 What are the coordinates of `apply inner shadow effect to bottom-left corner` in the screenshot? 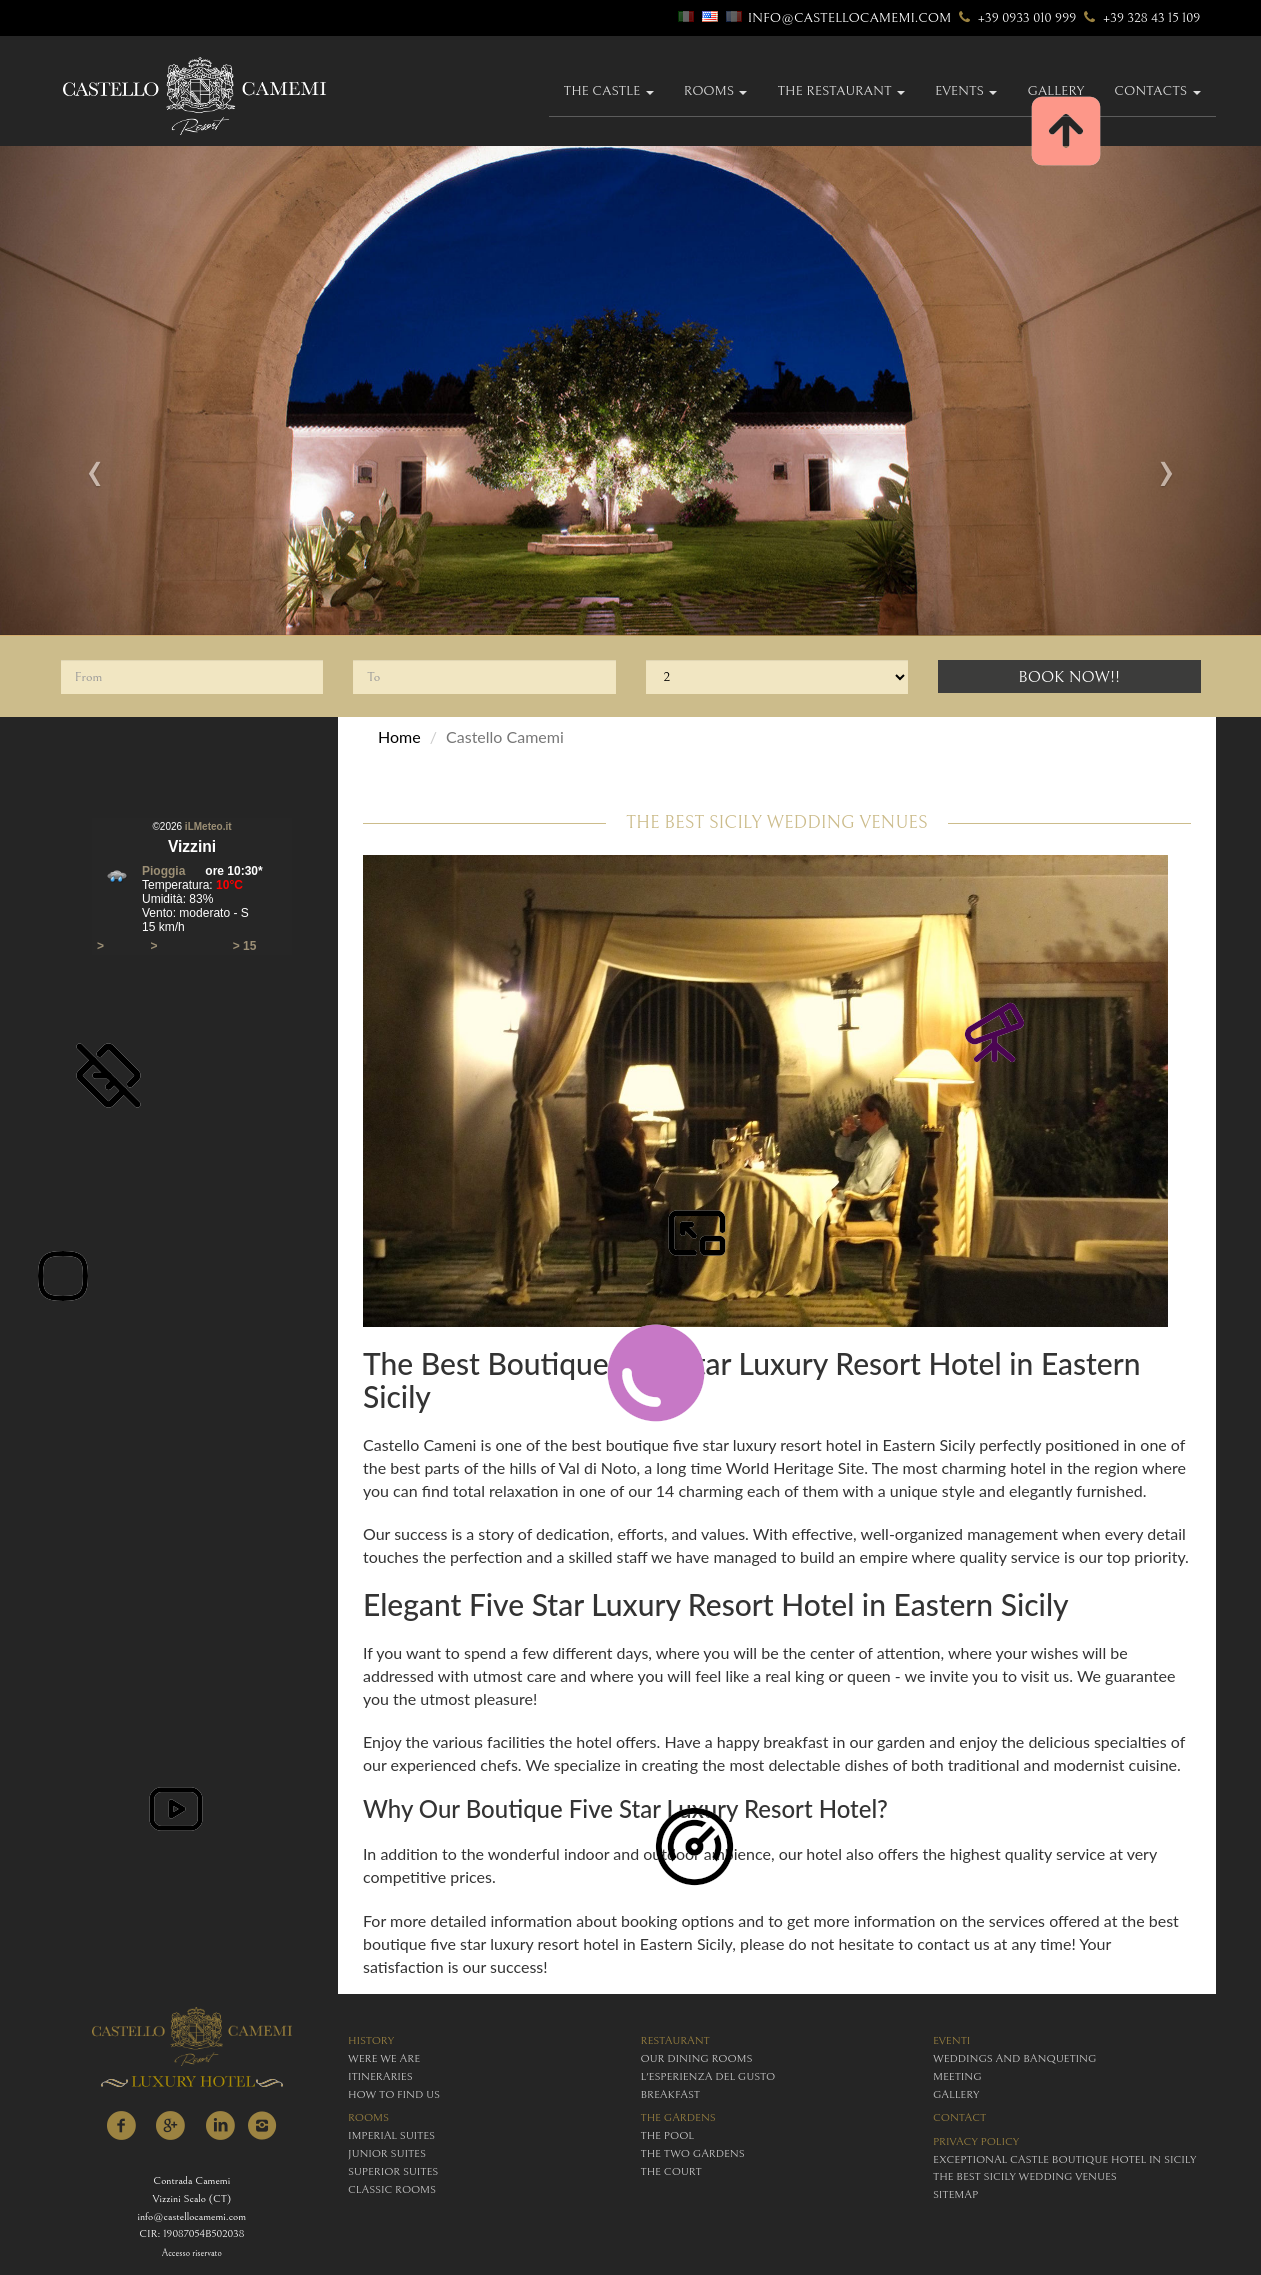 It's located at (656, 1373).